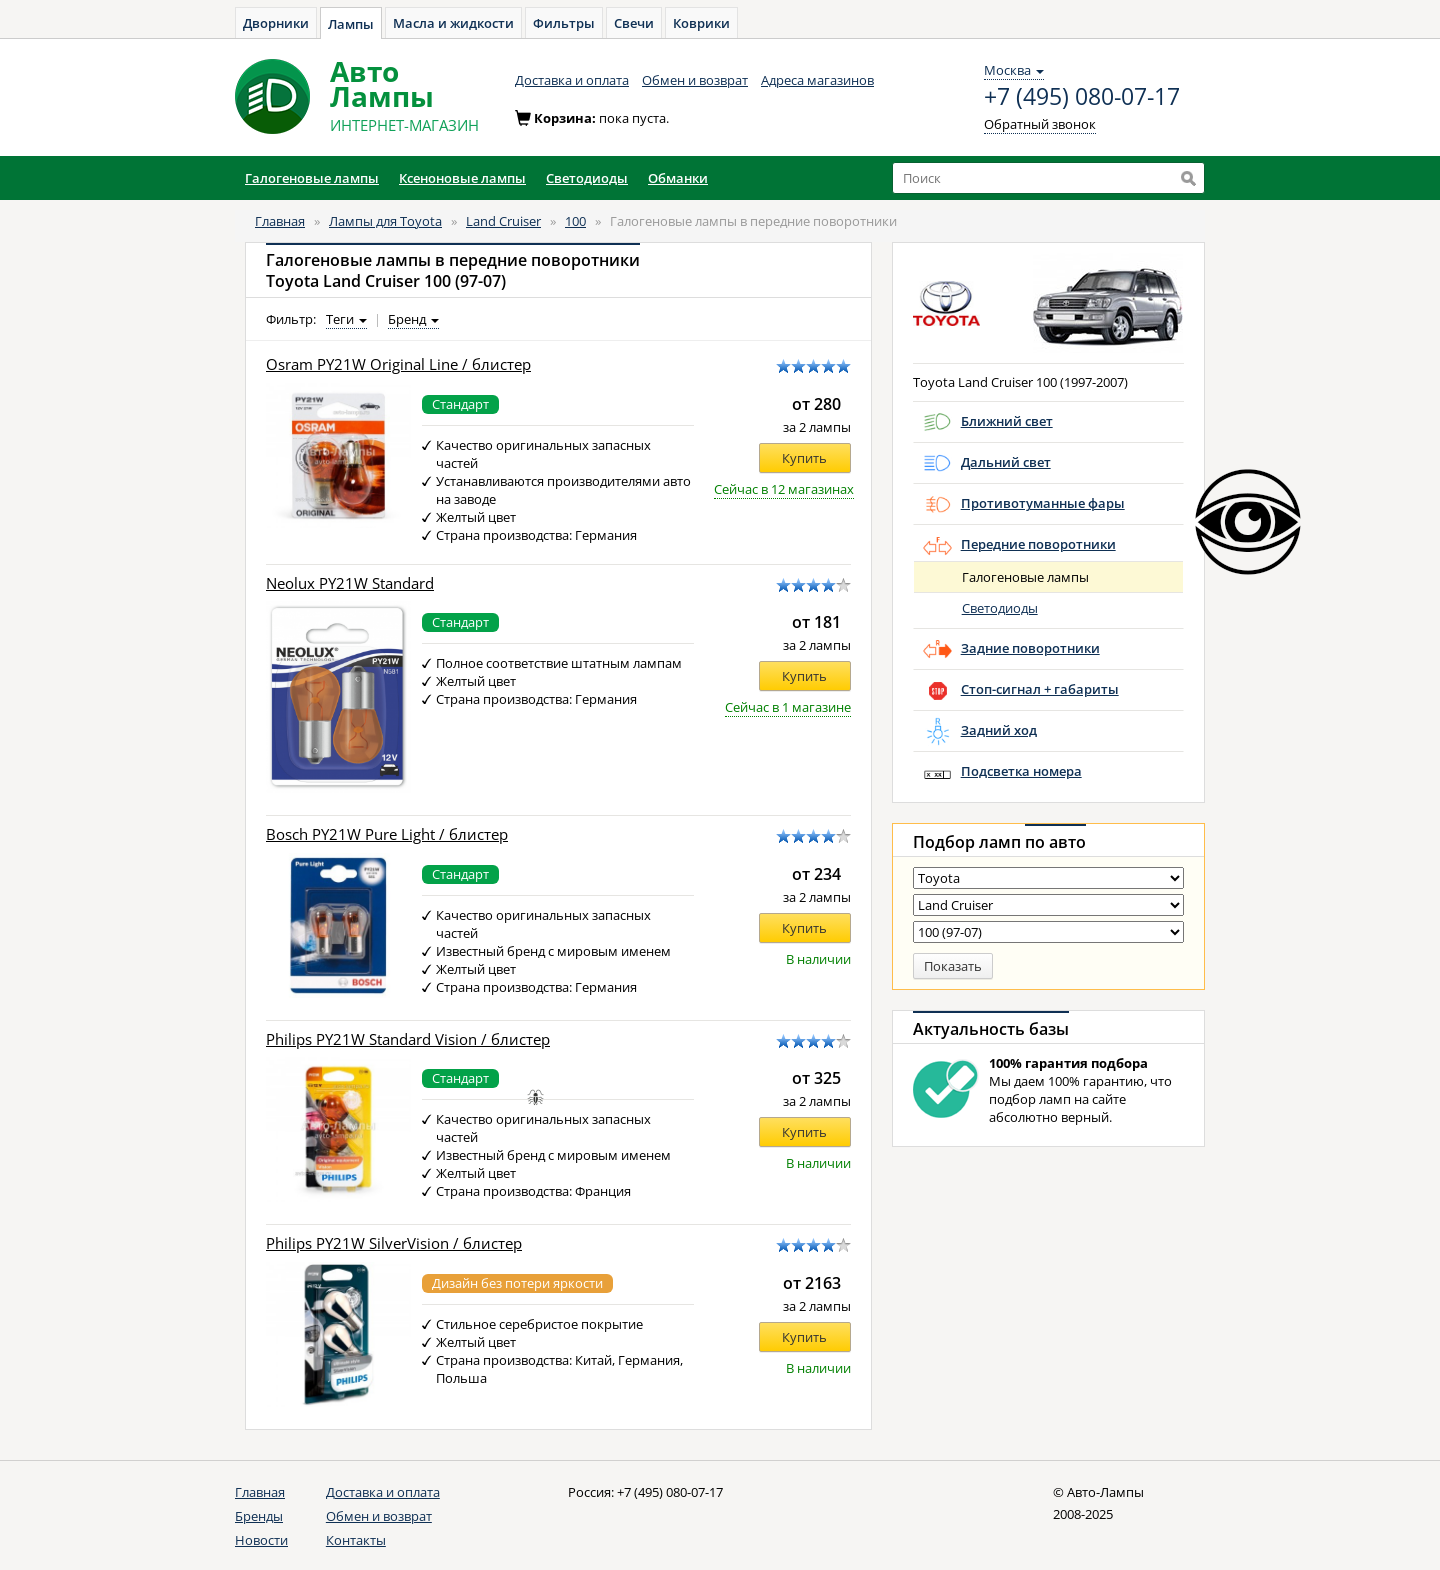  Describe the element at coordinates (535, 1097) in the screenshot. I see `indicates a bug or issue in the system` at that location.